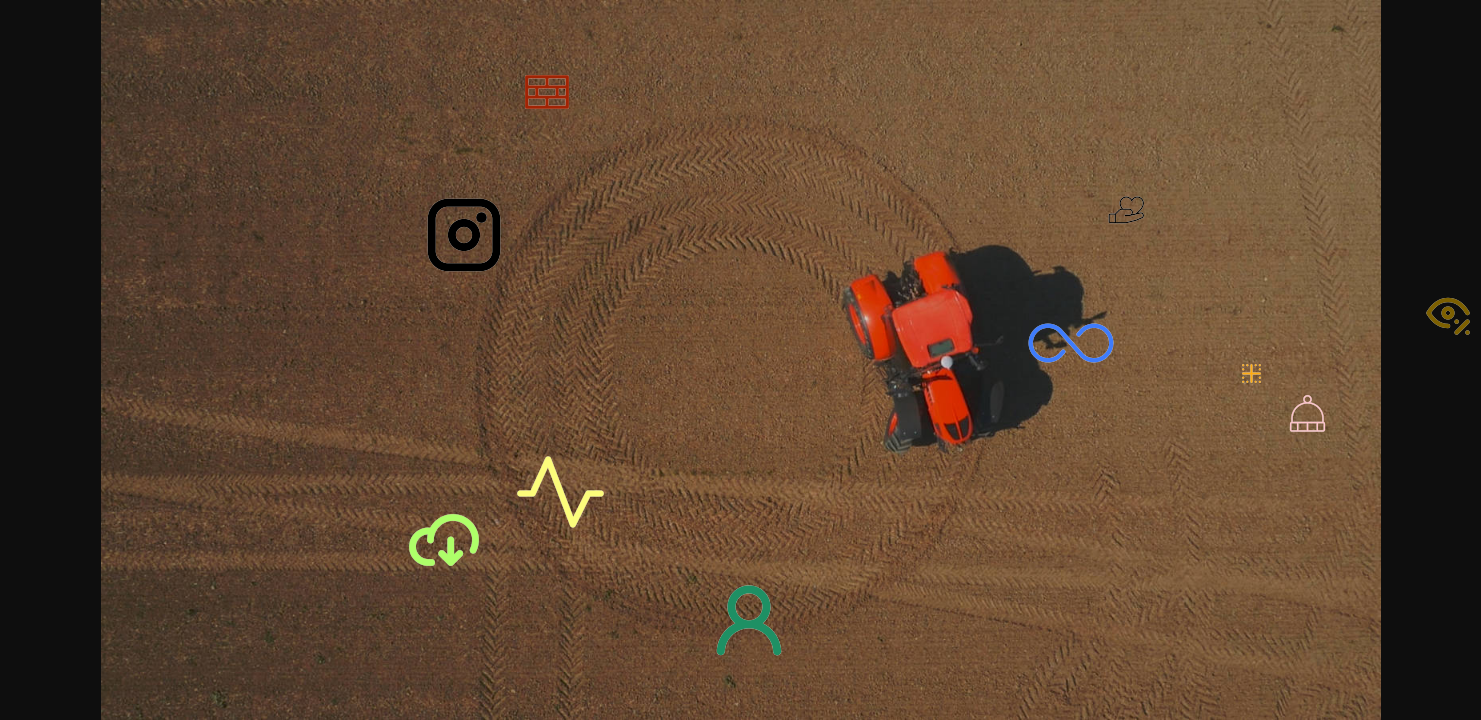 This screenshot has width=1481, height=720. What do you see at coordinates (547, 92) in the screenshot?
I see `access firewall or security settings` at bounding box center [547, 92].